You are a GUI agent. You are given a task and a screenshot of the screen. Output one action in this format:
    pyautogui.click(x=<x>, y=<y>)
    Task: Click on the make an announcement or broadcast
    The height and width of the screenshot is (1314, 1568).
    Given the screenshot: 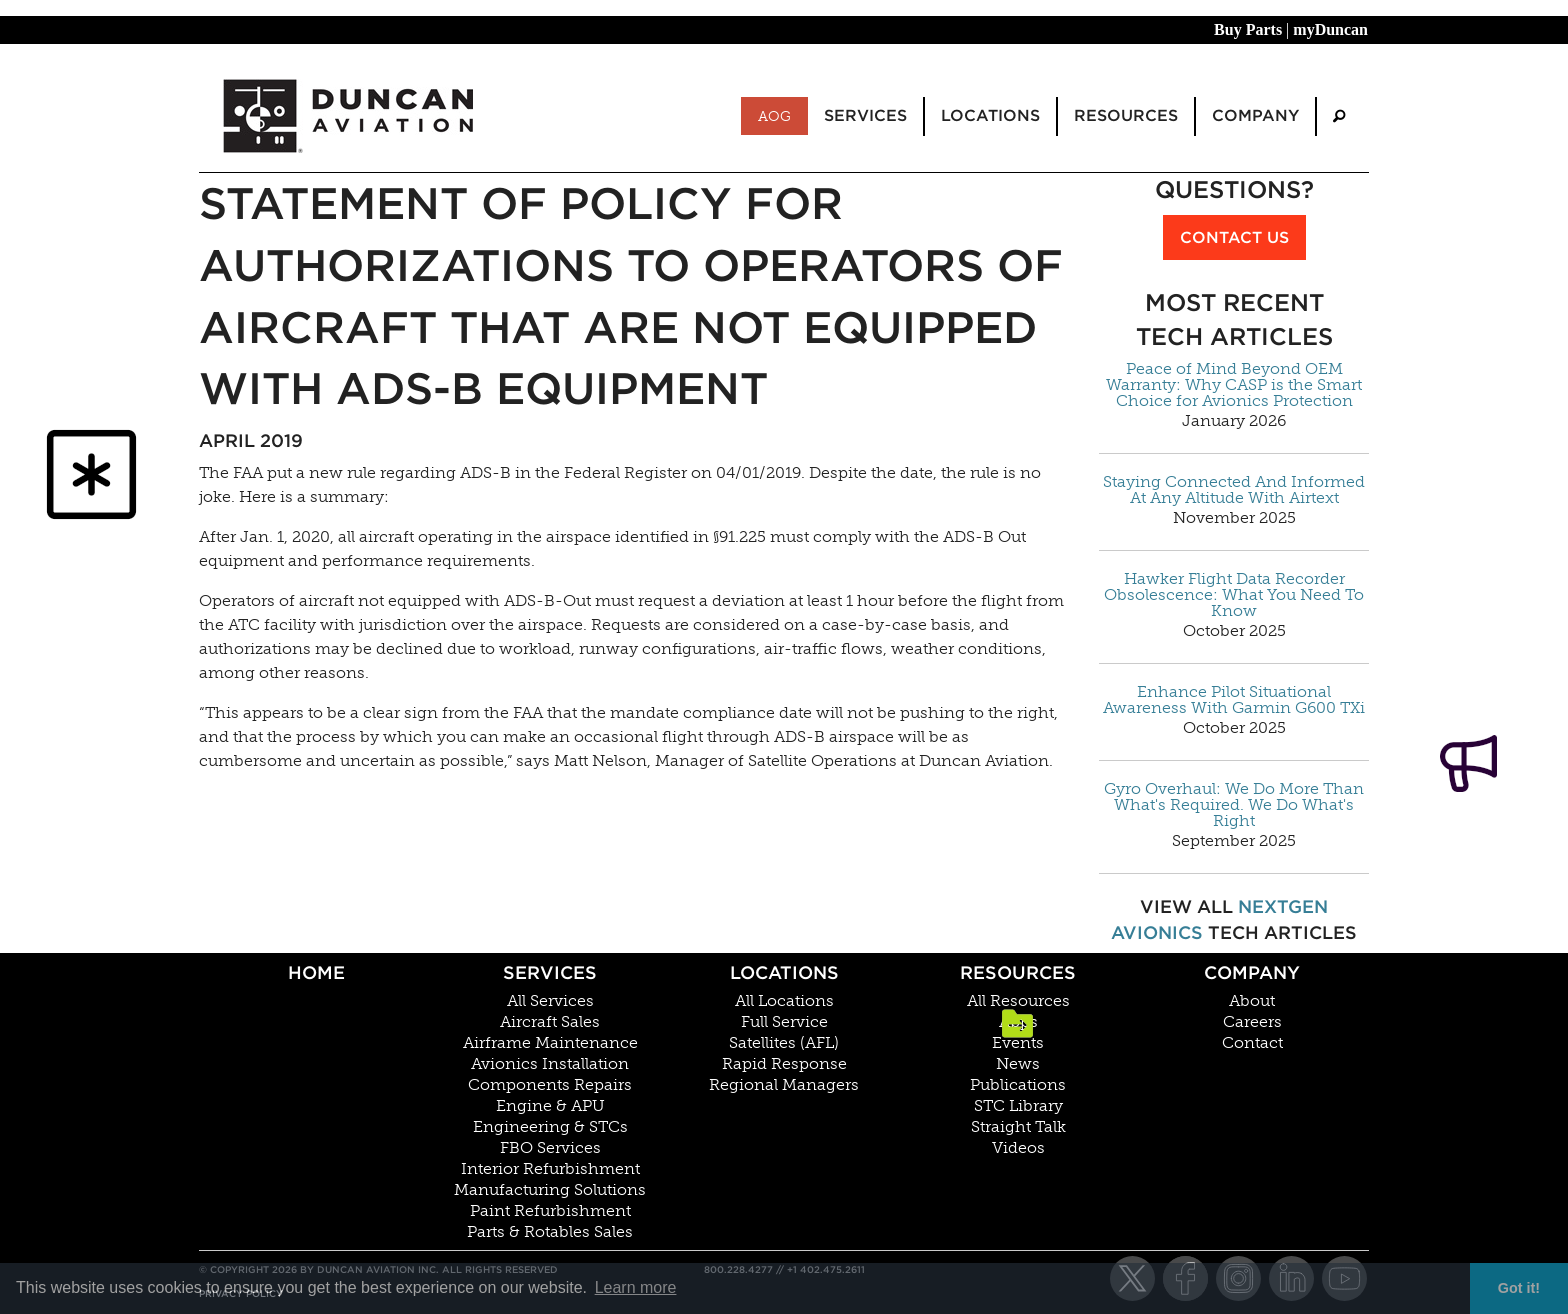 What is the action you would take?
    pyautogui.click(x=1468, y=763)
    